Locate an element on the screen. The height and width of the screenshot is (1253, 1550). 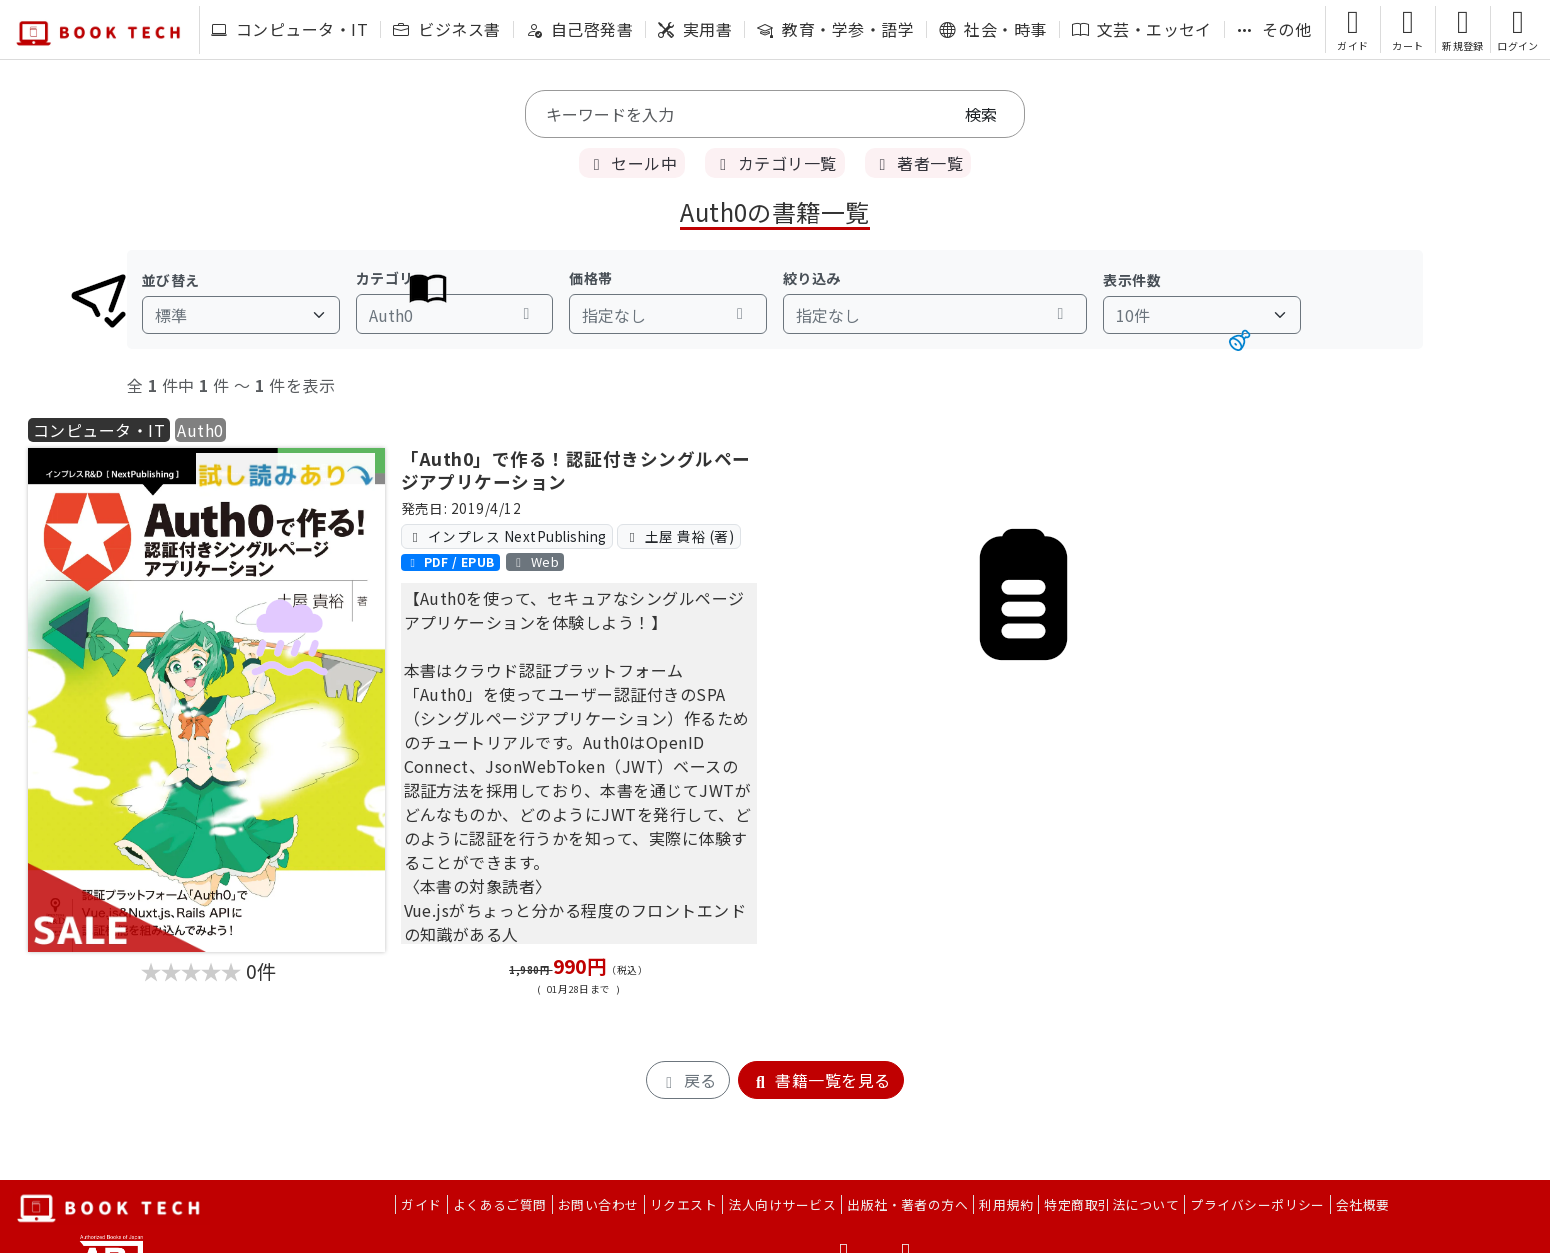
indicates rainy weather with flooding conditions is located at coordinates (289, 637).